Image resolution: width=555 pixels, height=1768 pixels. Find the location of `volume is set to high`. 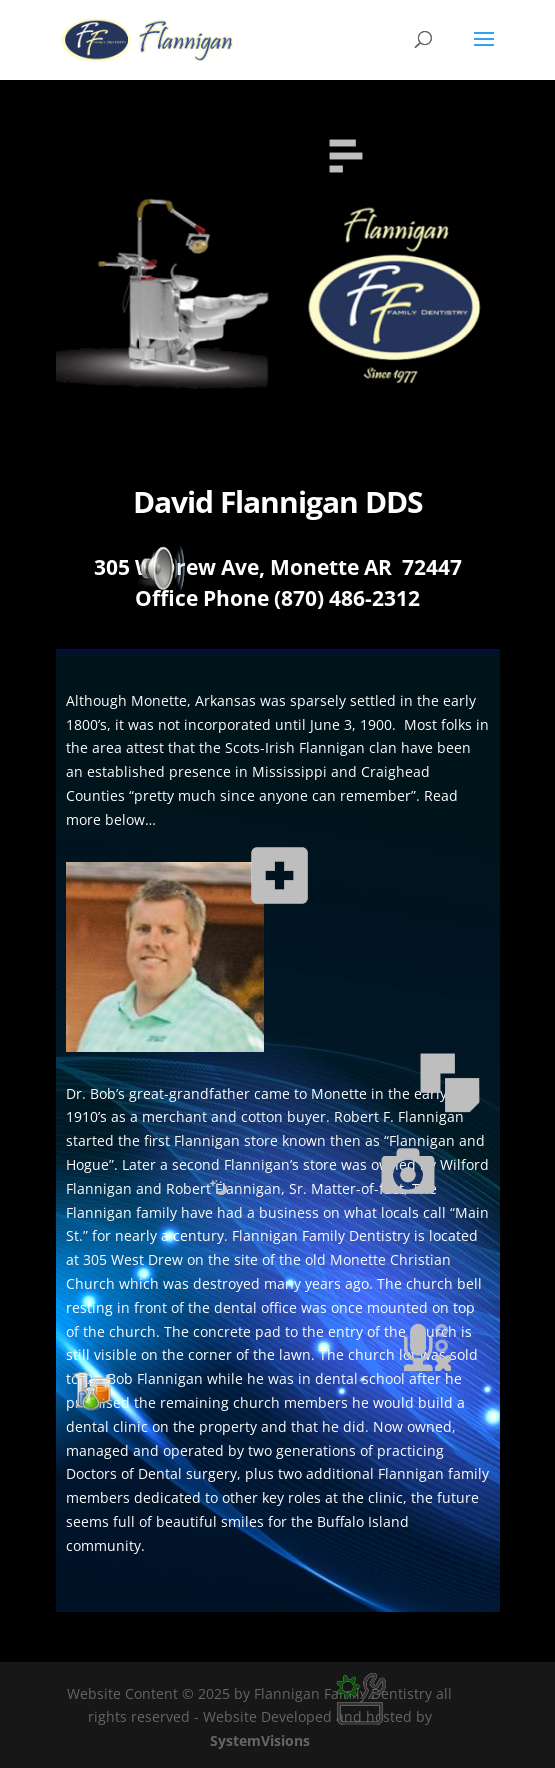

volume is set to high is located at coordinates (161, 568).